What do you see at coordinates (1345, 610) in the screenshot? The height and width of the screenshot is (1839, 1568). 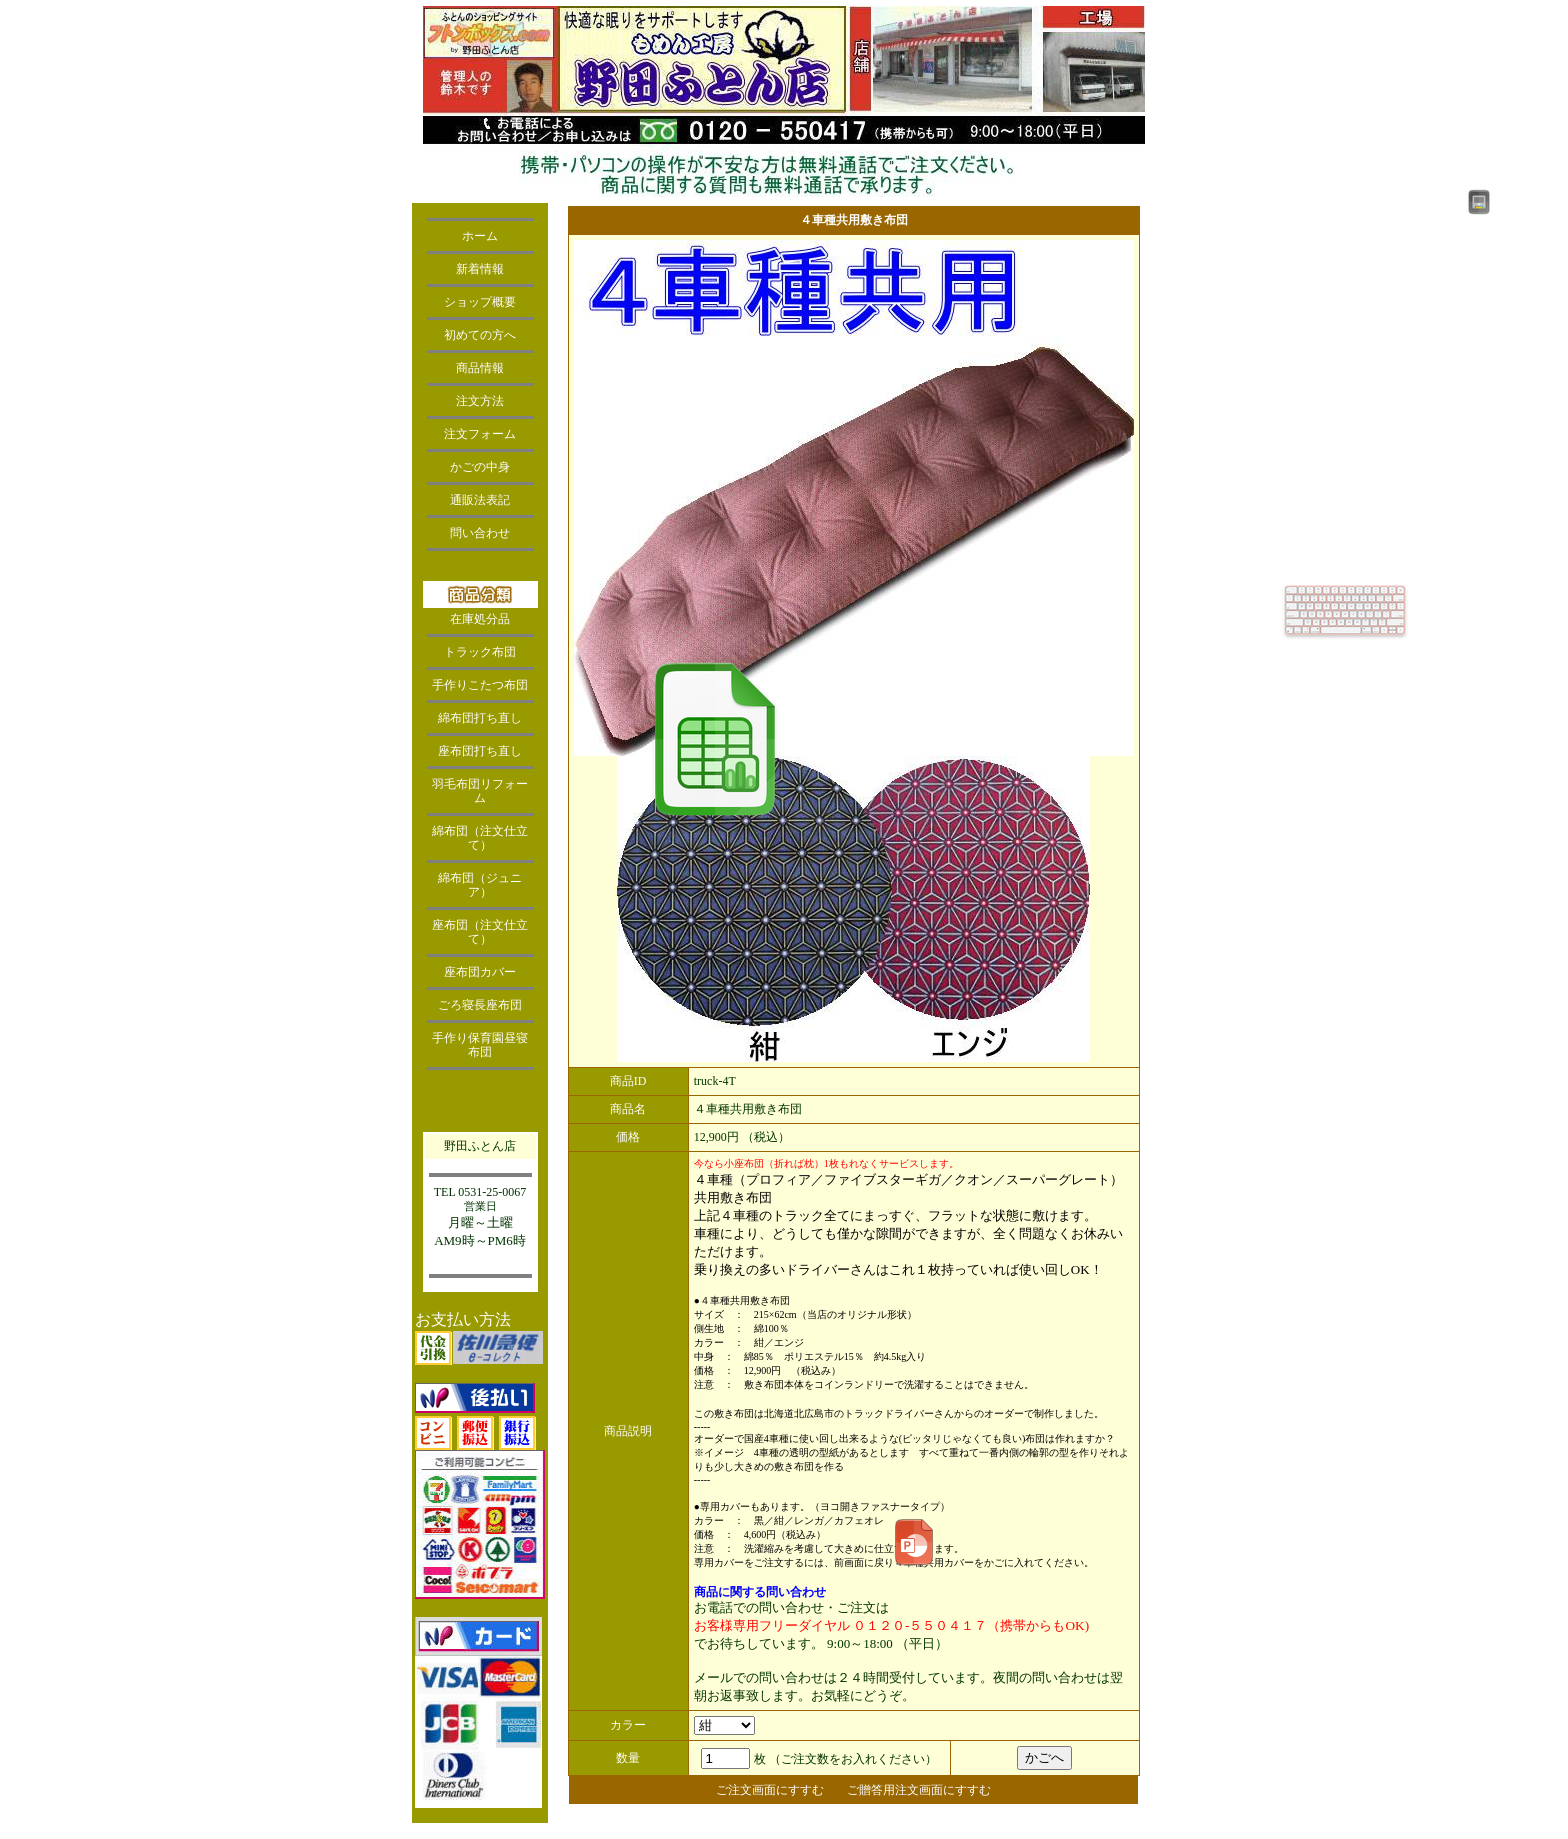 I see `connect to a wireless bluetooth keyboard` at bounding box center [1345, 610].